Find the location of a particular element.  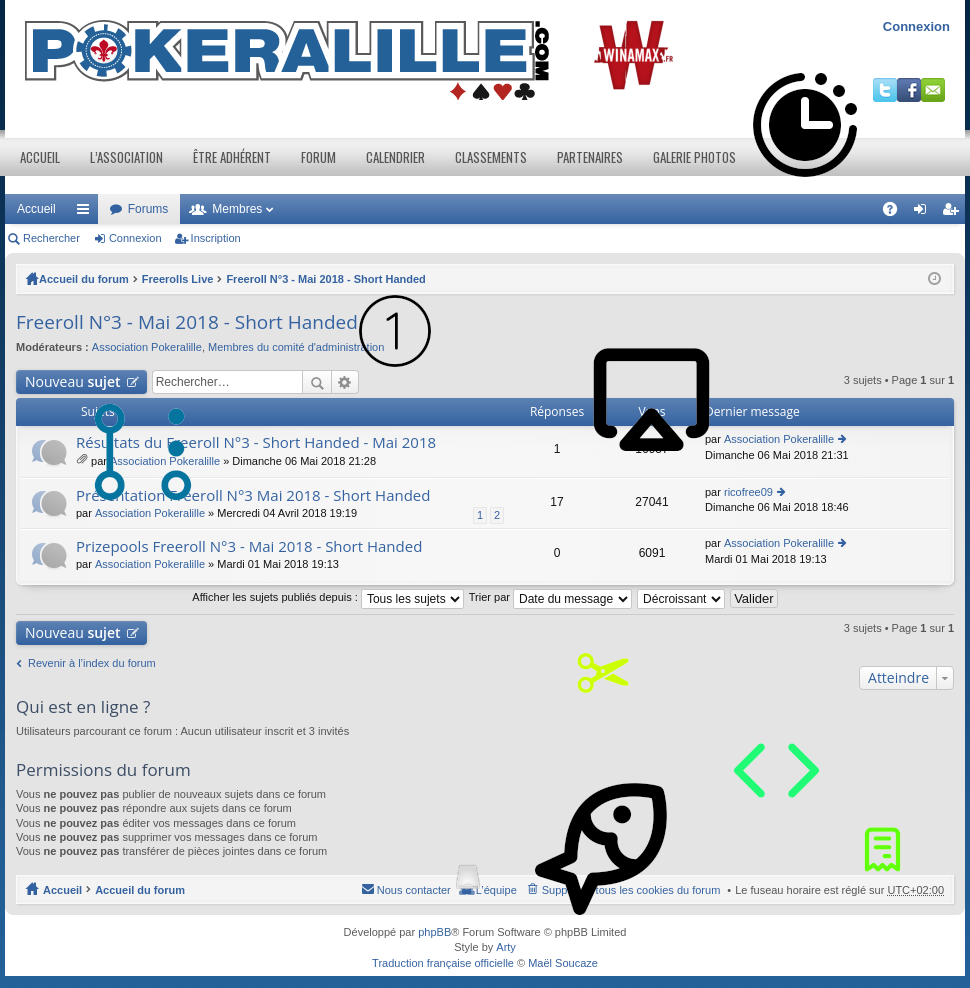

view or edit source code is located at coordinates (776, 770).